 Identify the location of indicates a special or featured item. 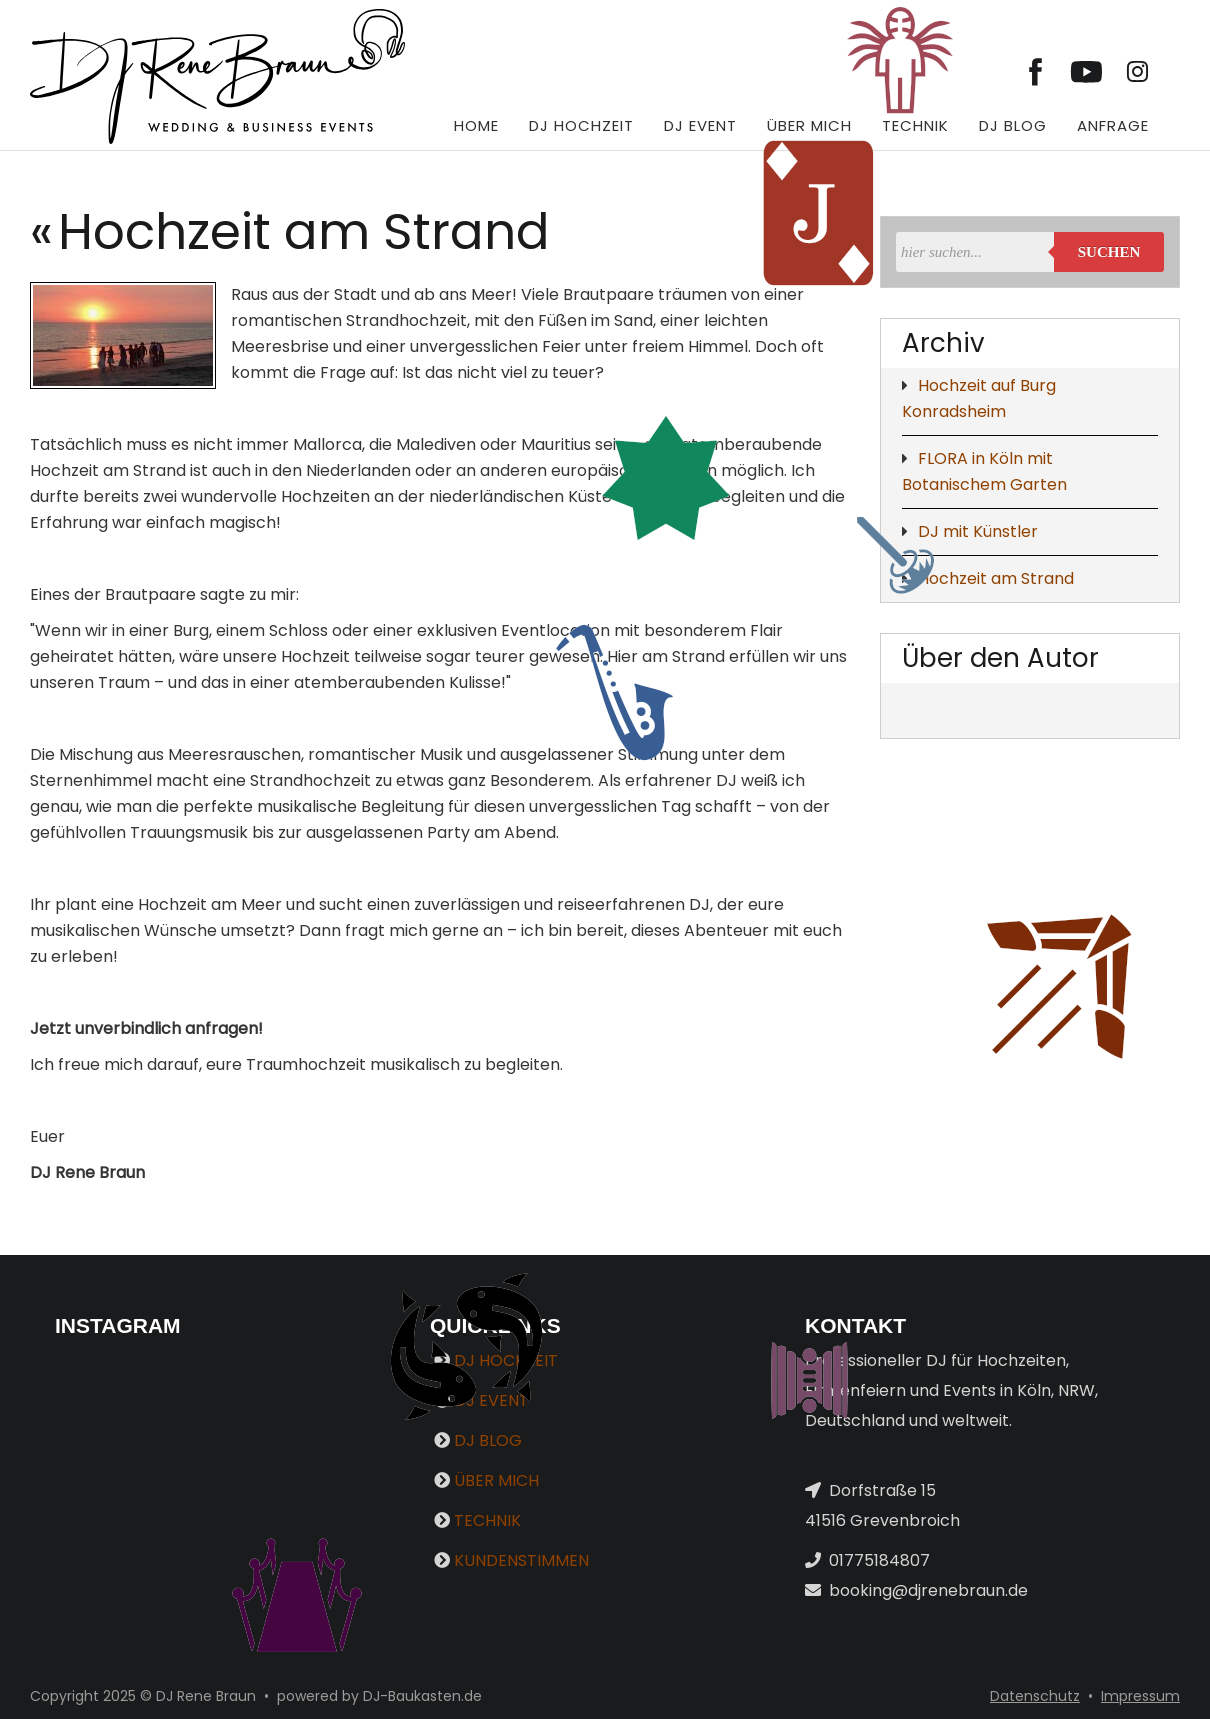
(666, 478).